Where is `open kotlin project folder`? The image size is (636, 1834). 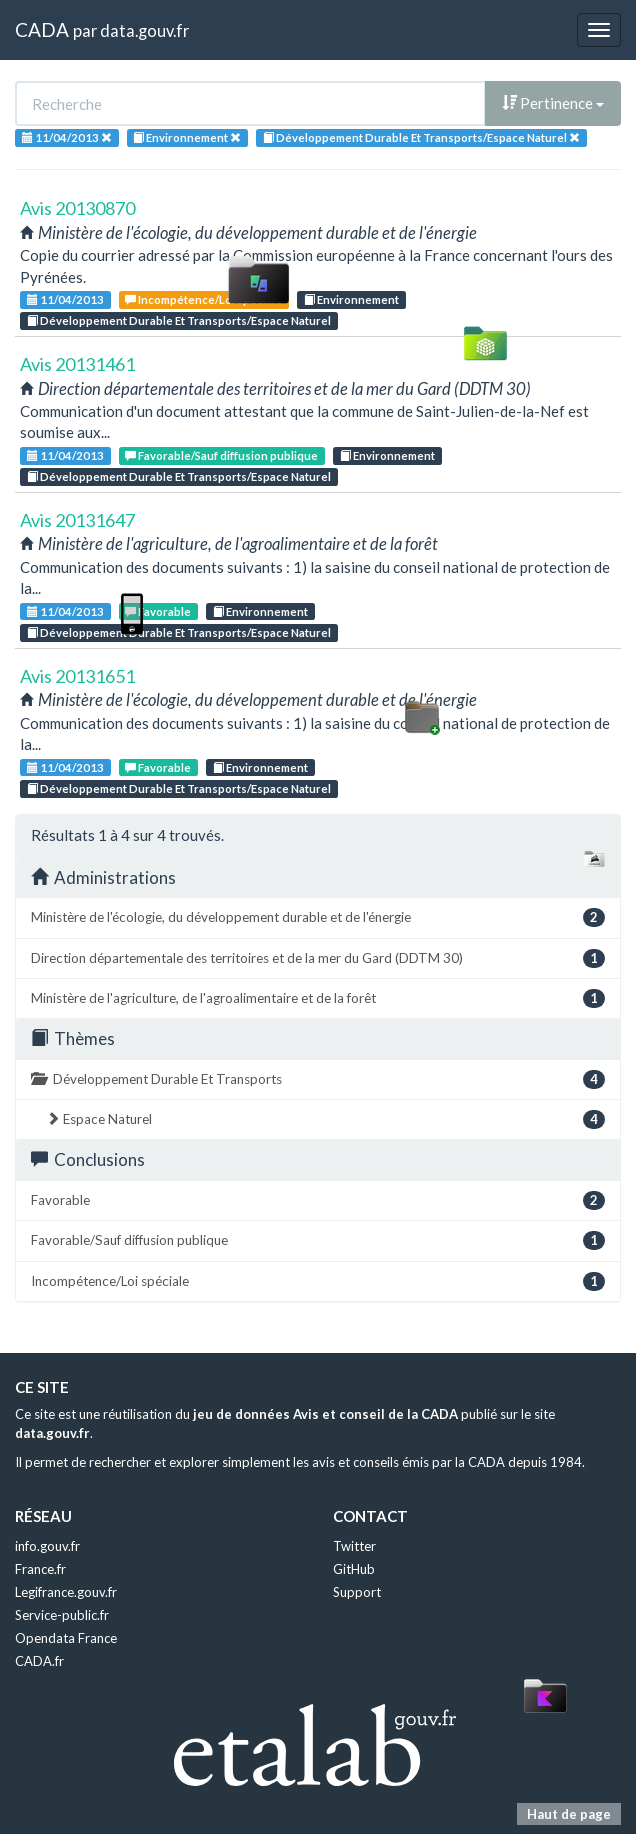 open kotlin project folder is located at coordinates (545, 1697).